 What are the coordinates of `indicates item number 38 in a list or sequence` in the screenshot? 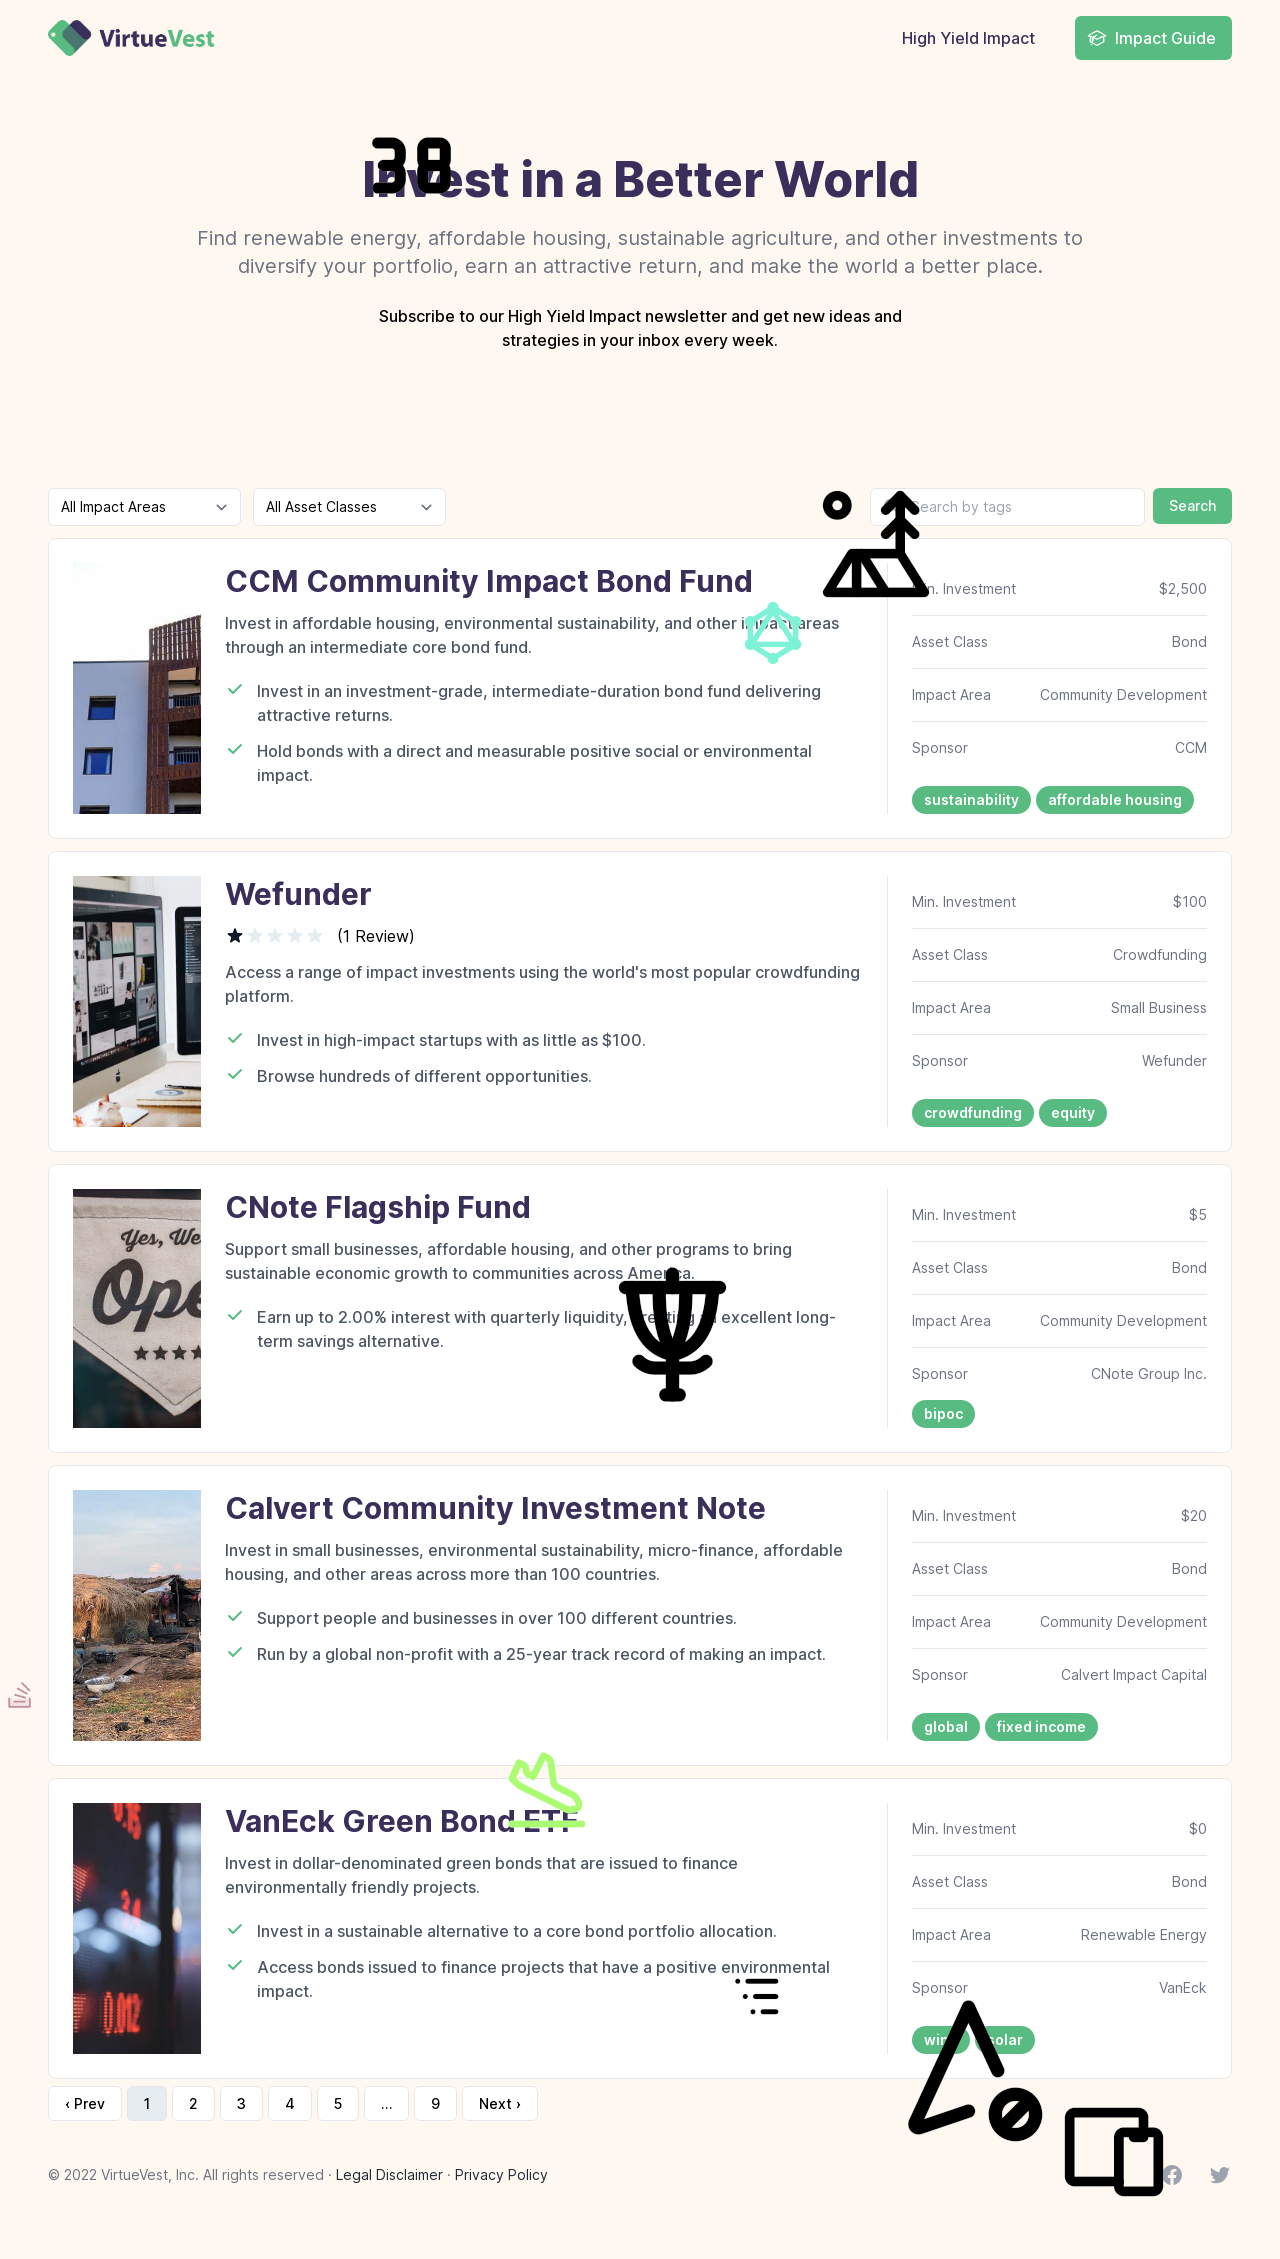 It's located at (411, 165).